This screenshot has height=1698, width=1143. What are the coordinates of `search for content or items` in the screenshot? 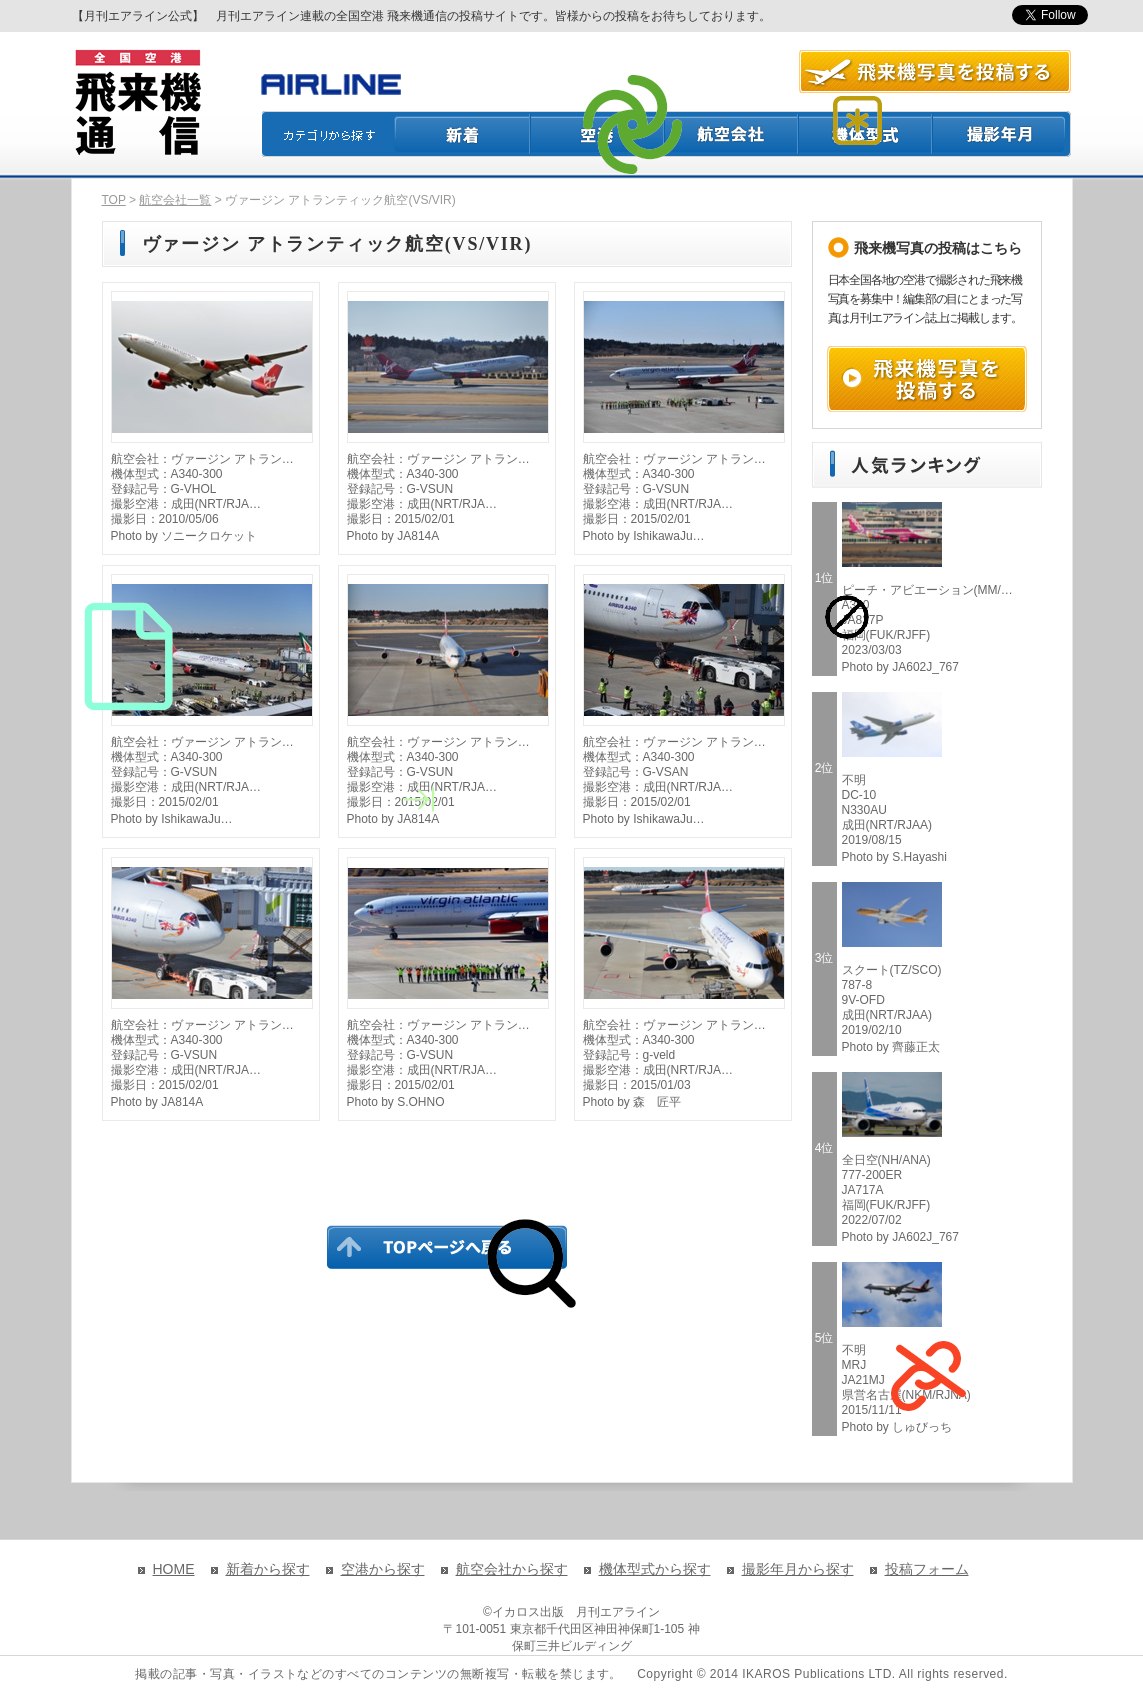 It's located at (531, 1263).